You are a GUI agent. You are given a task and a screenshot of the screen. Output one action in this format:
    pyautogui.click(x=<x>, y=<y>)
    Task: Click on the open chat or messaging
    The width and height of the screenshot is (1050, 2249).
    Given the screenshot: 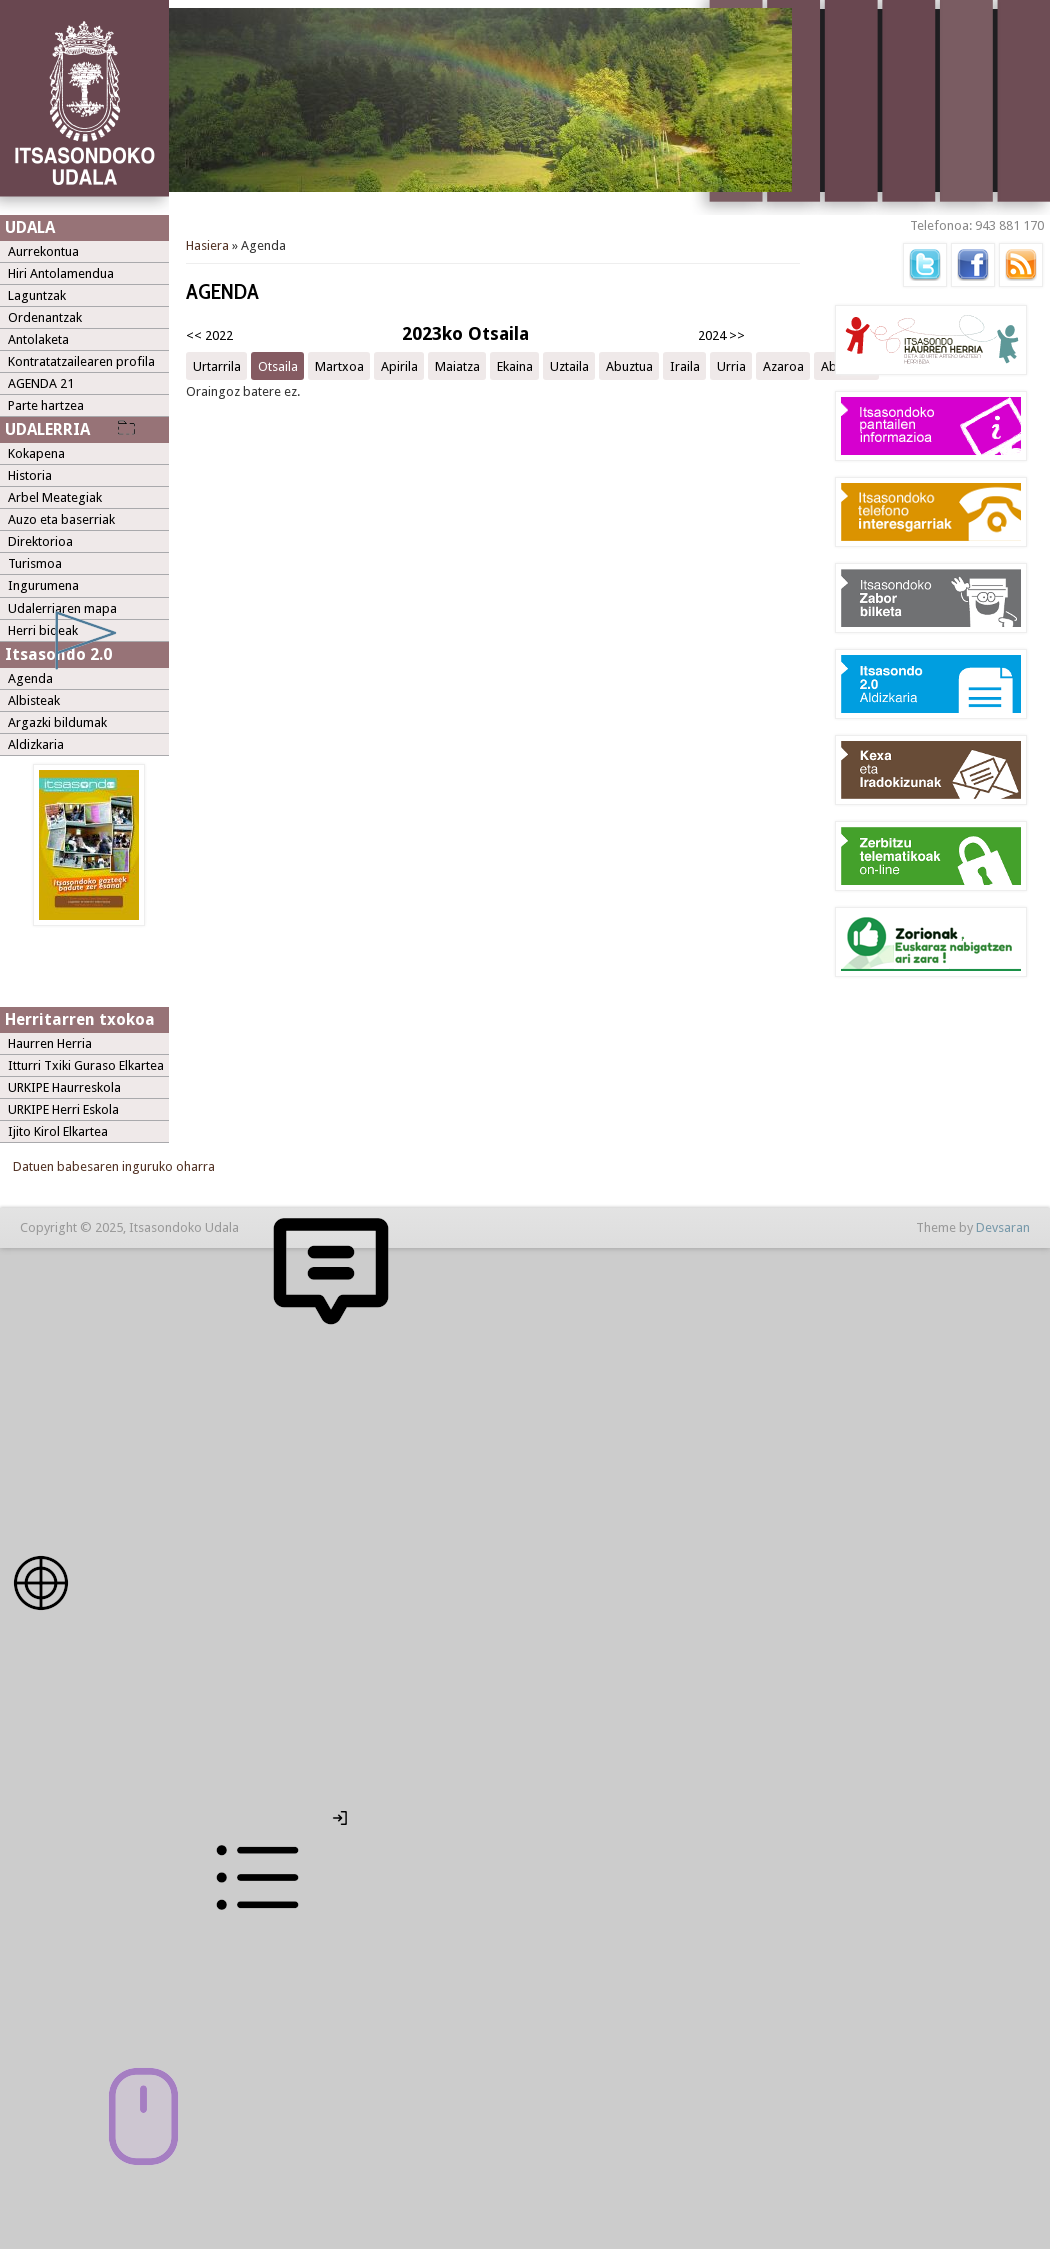 What is the action you would take?
    pyautogui.click(x=331, y=1267)
    